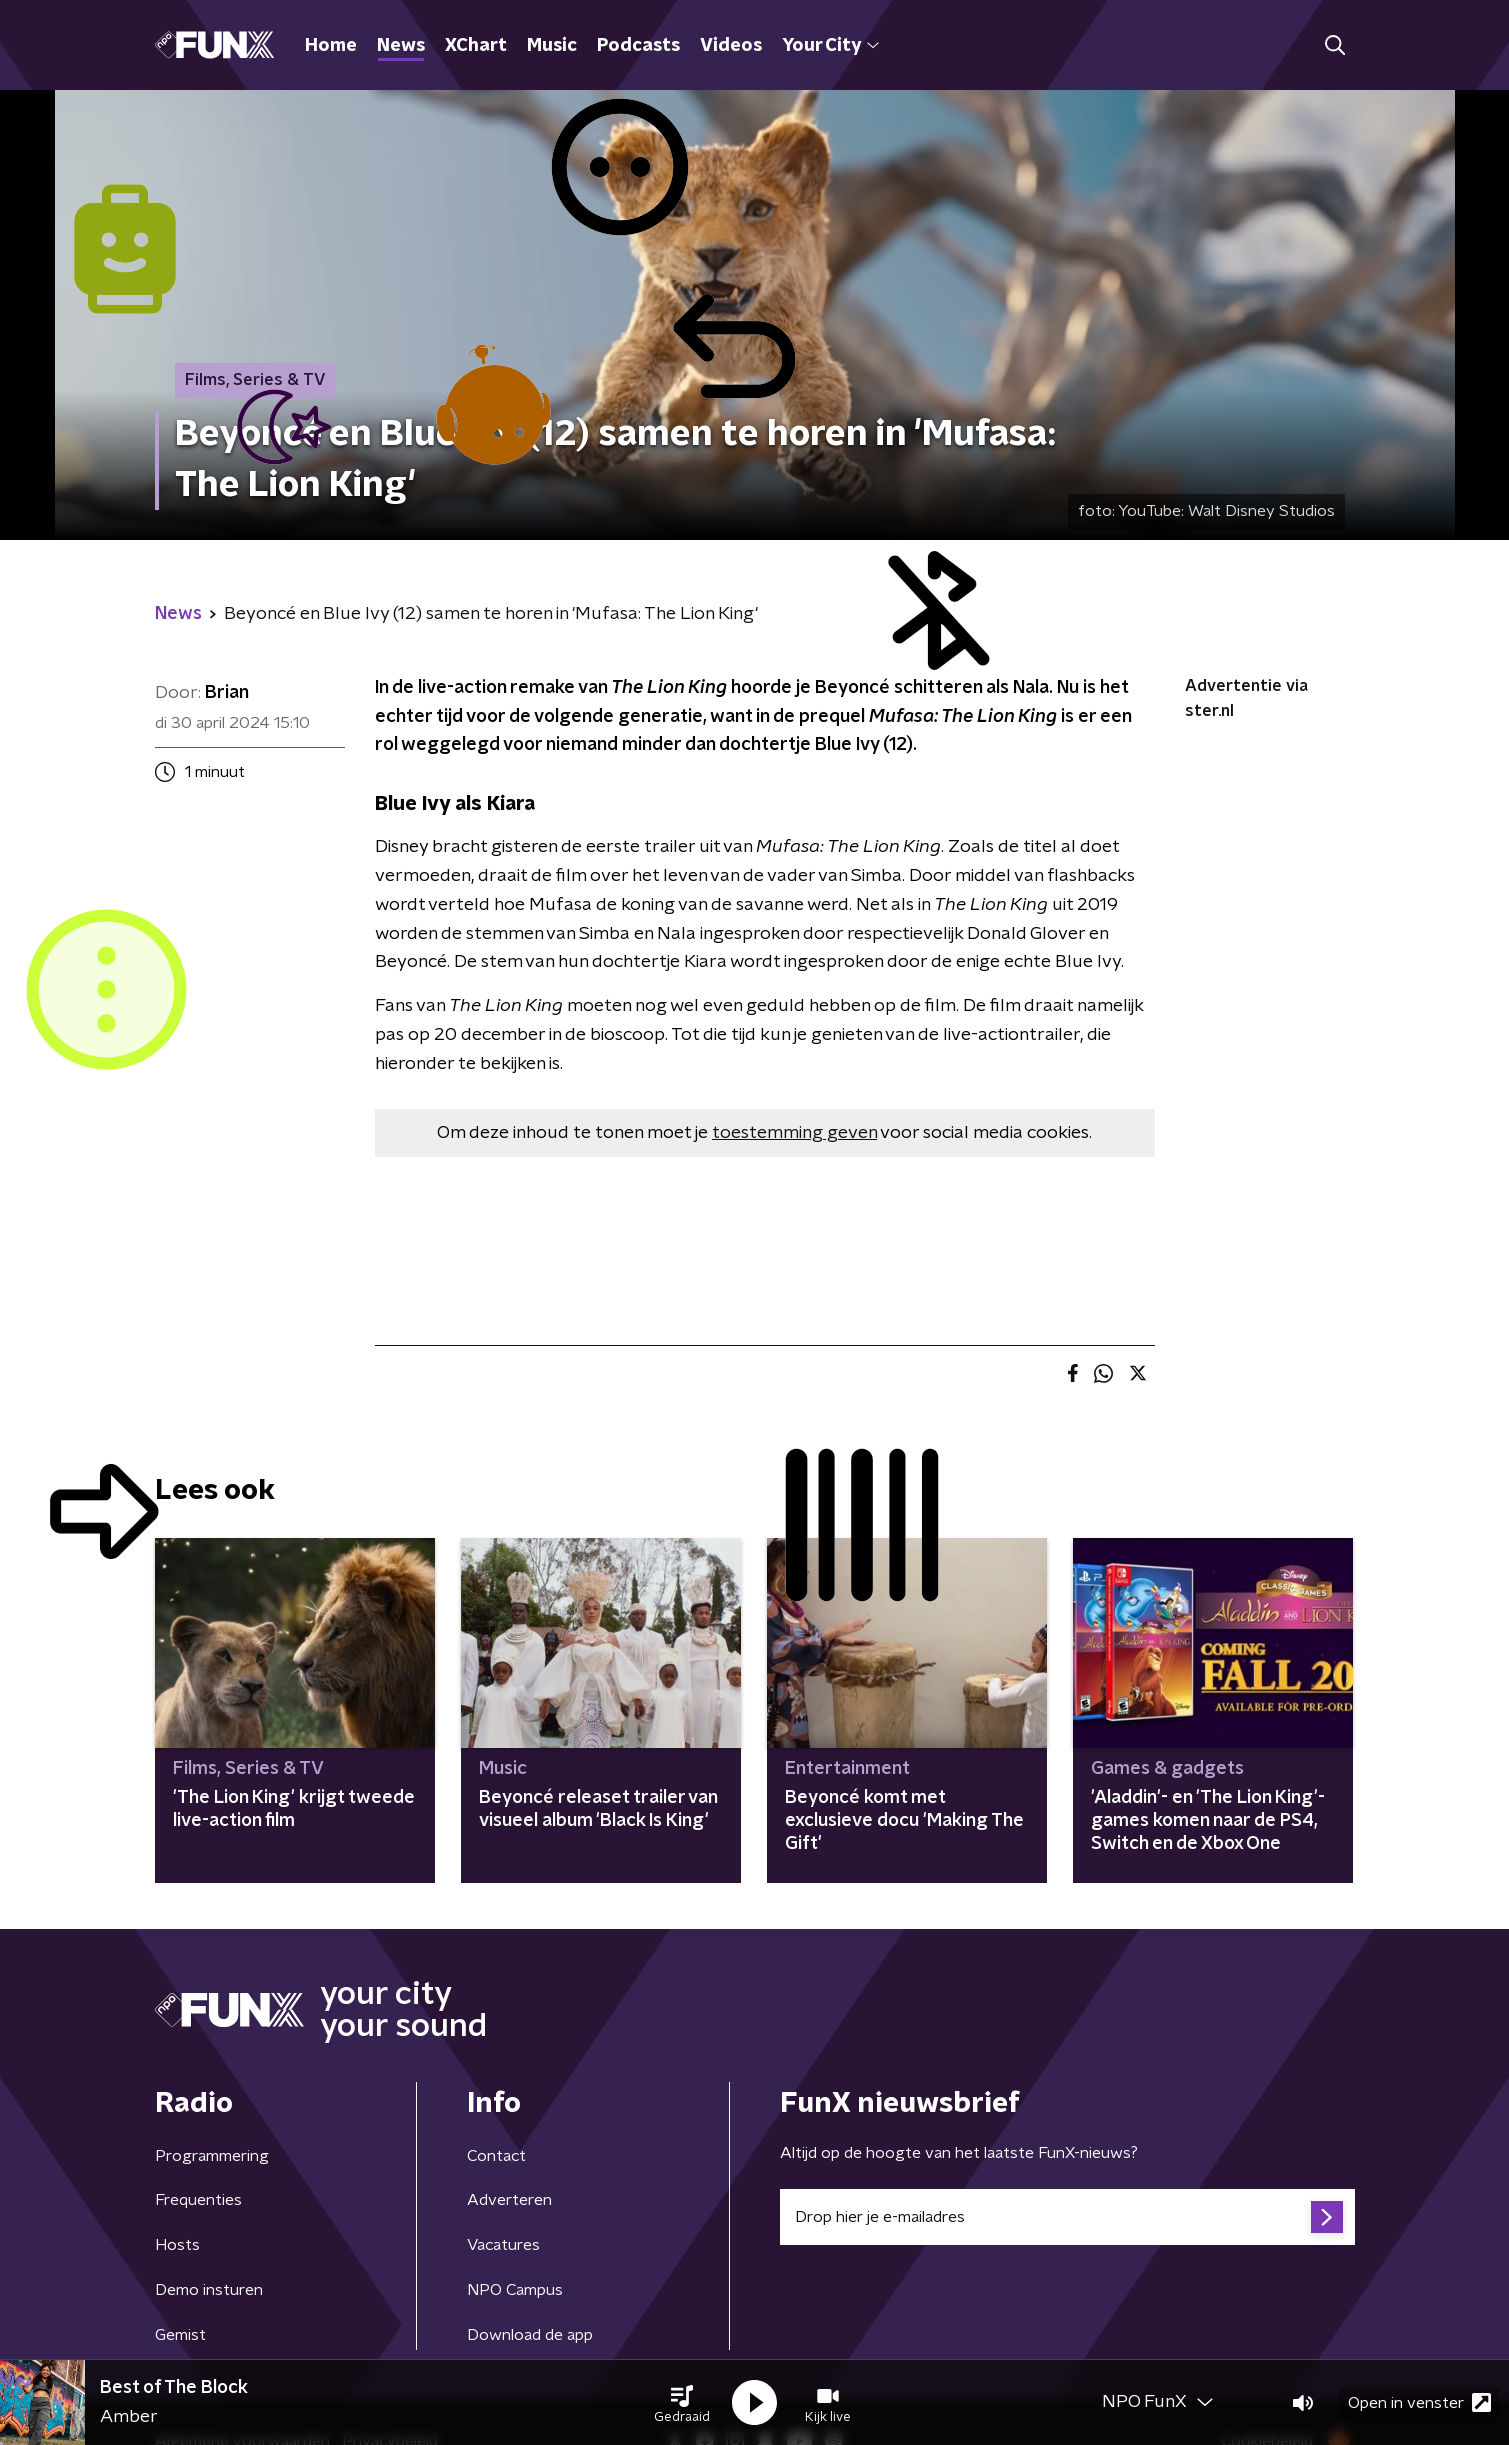  I want to click on scan a barcode, so click(862, 1525).